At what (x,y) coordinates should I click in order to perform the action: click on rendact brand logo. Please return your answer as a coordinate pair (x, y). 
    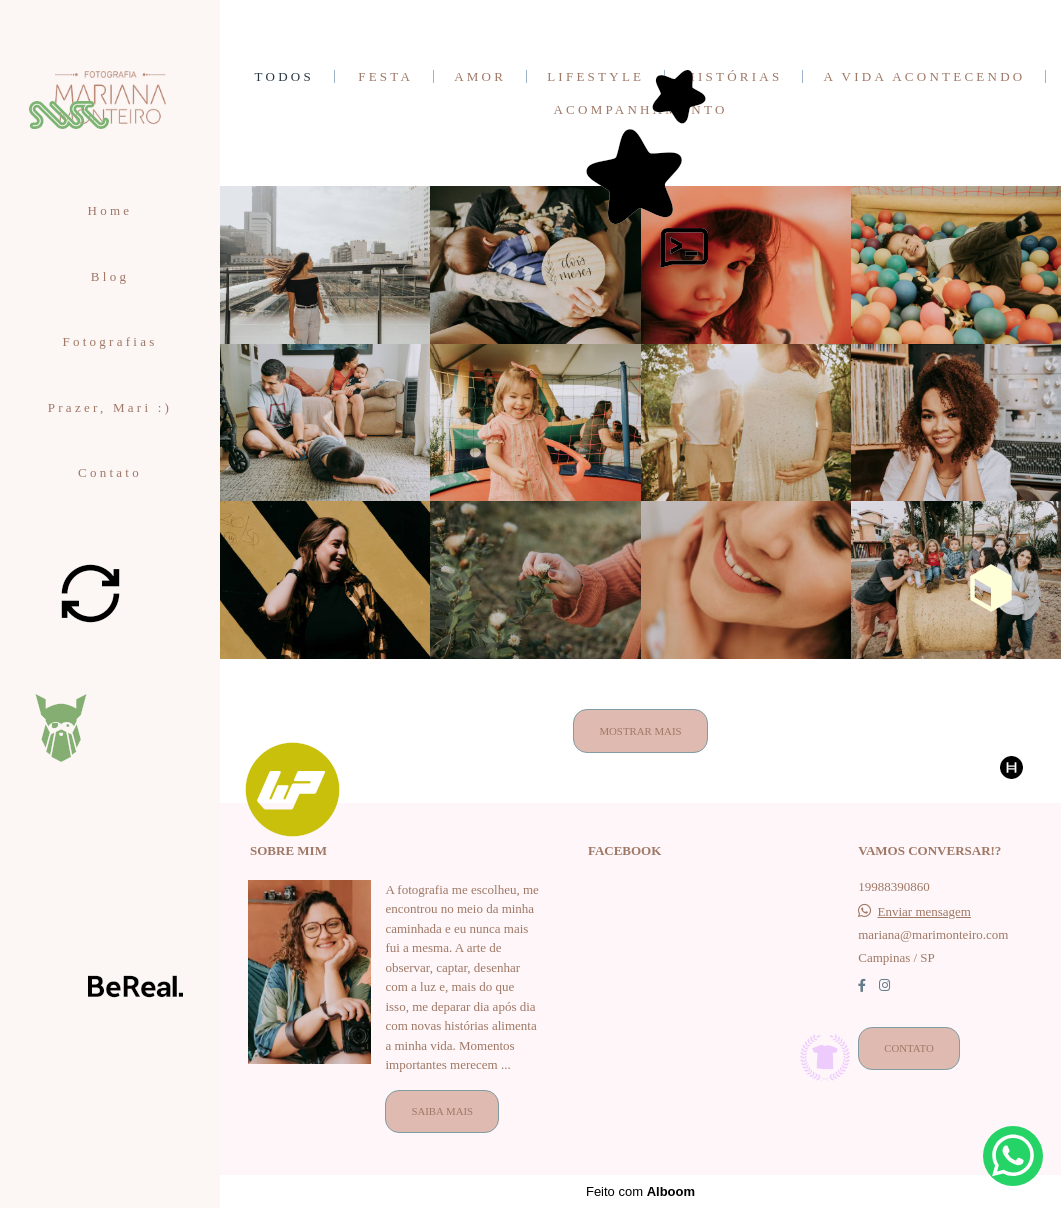
    Looking at the image, I should click on (292, 789).